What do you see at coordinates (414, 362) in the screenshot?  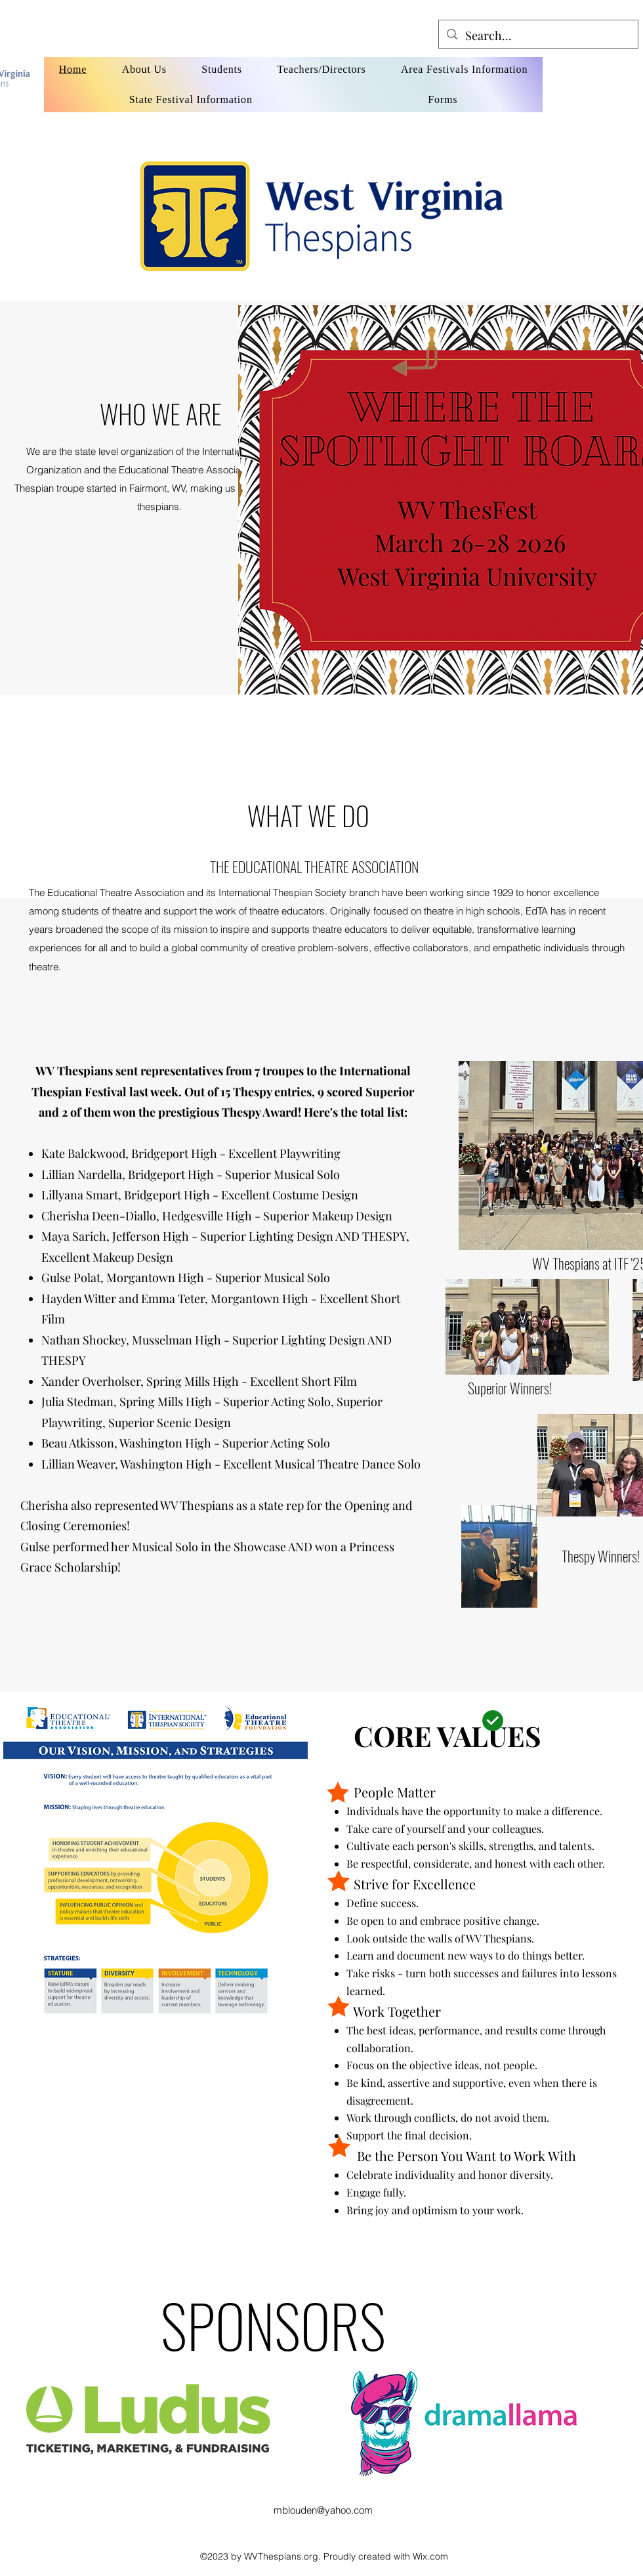 I see `reply to all recipients of an email` at bounding box center [414, 362].